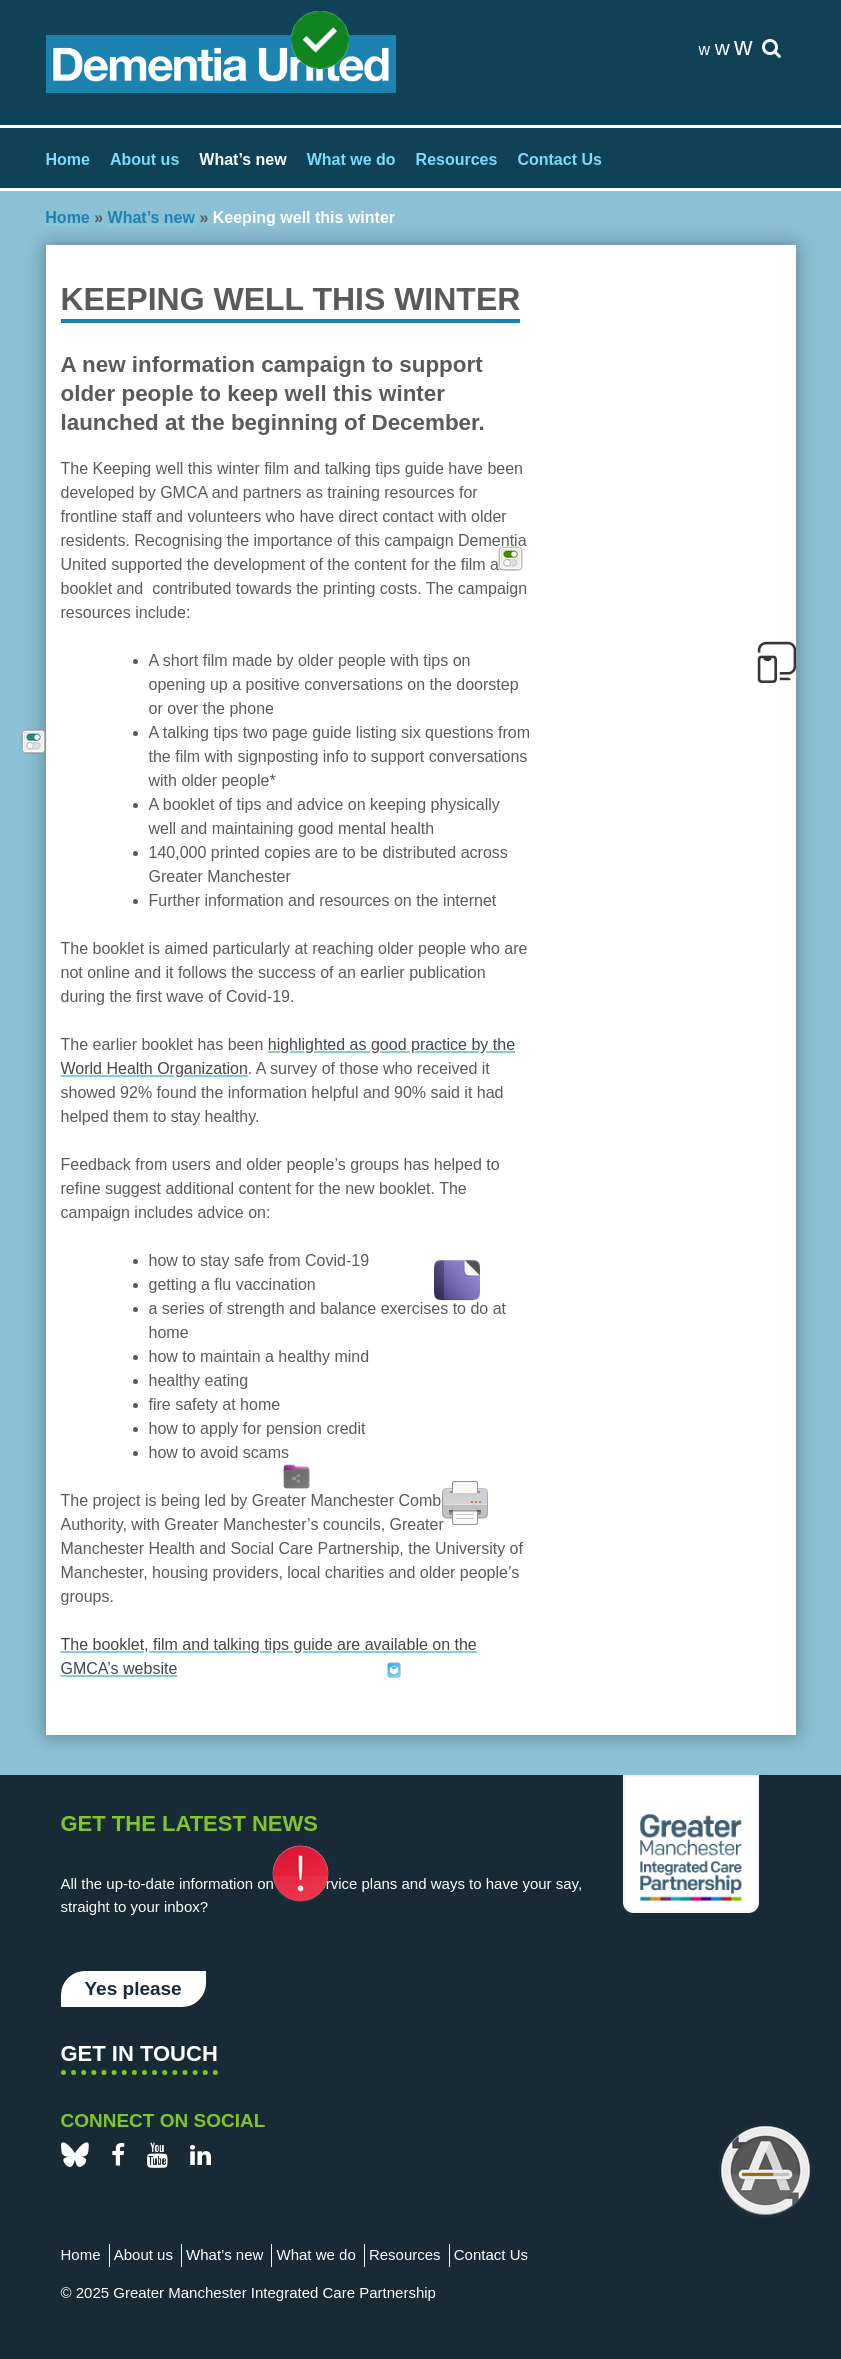 The image size is (841, 2359). Describe the element at coordinates (320, 40) in the screenshot. I see `indicates a selected or checked item` at that location.